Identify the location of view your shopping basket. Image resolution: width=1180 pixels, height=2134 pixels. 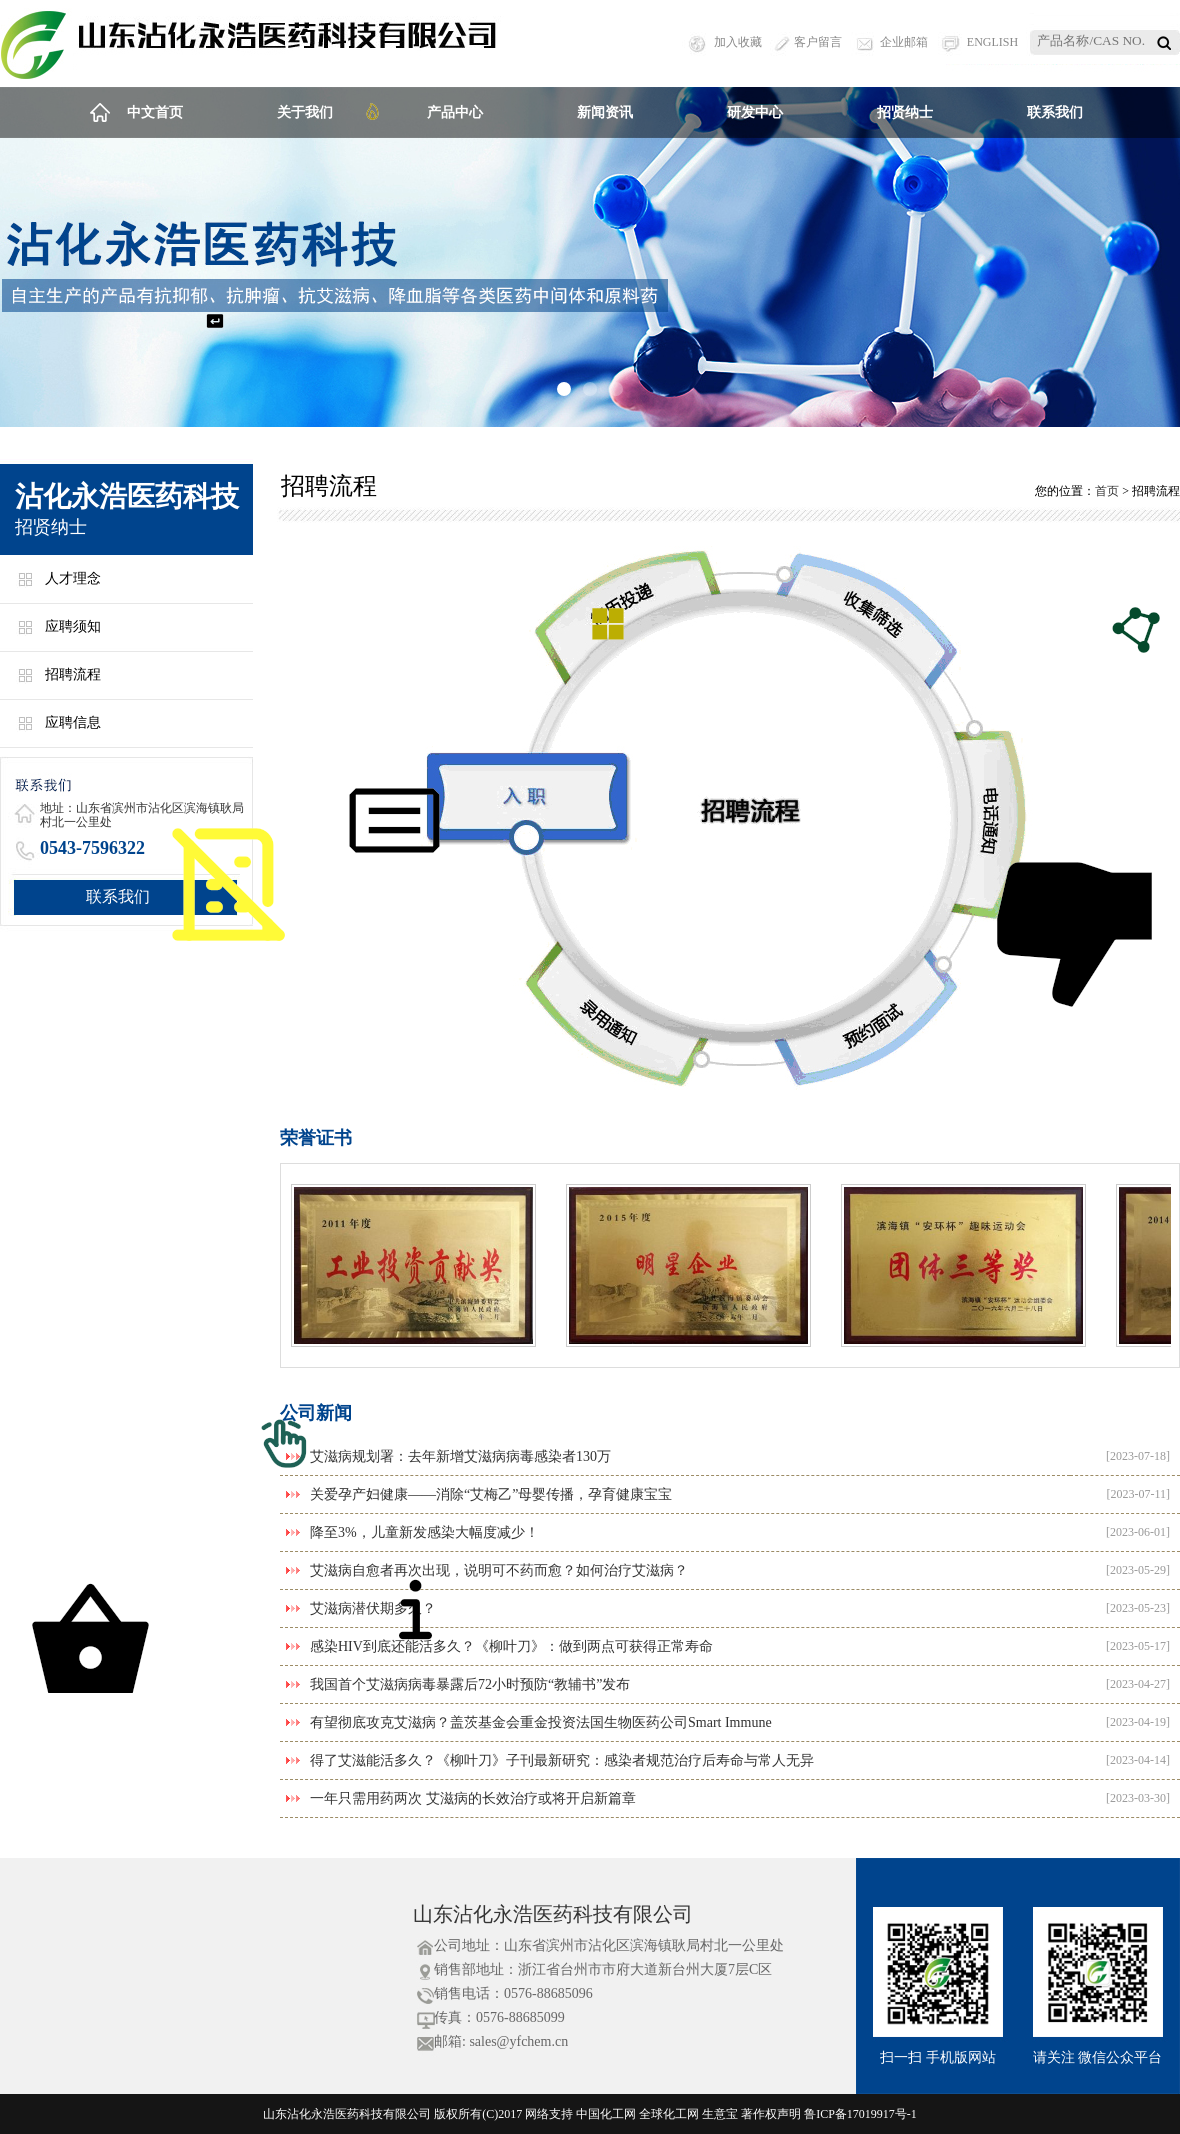
(90, 1640).